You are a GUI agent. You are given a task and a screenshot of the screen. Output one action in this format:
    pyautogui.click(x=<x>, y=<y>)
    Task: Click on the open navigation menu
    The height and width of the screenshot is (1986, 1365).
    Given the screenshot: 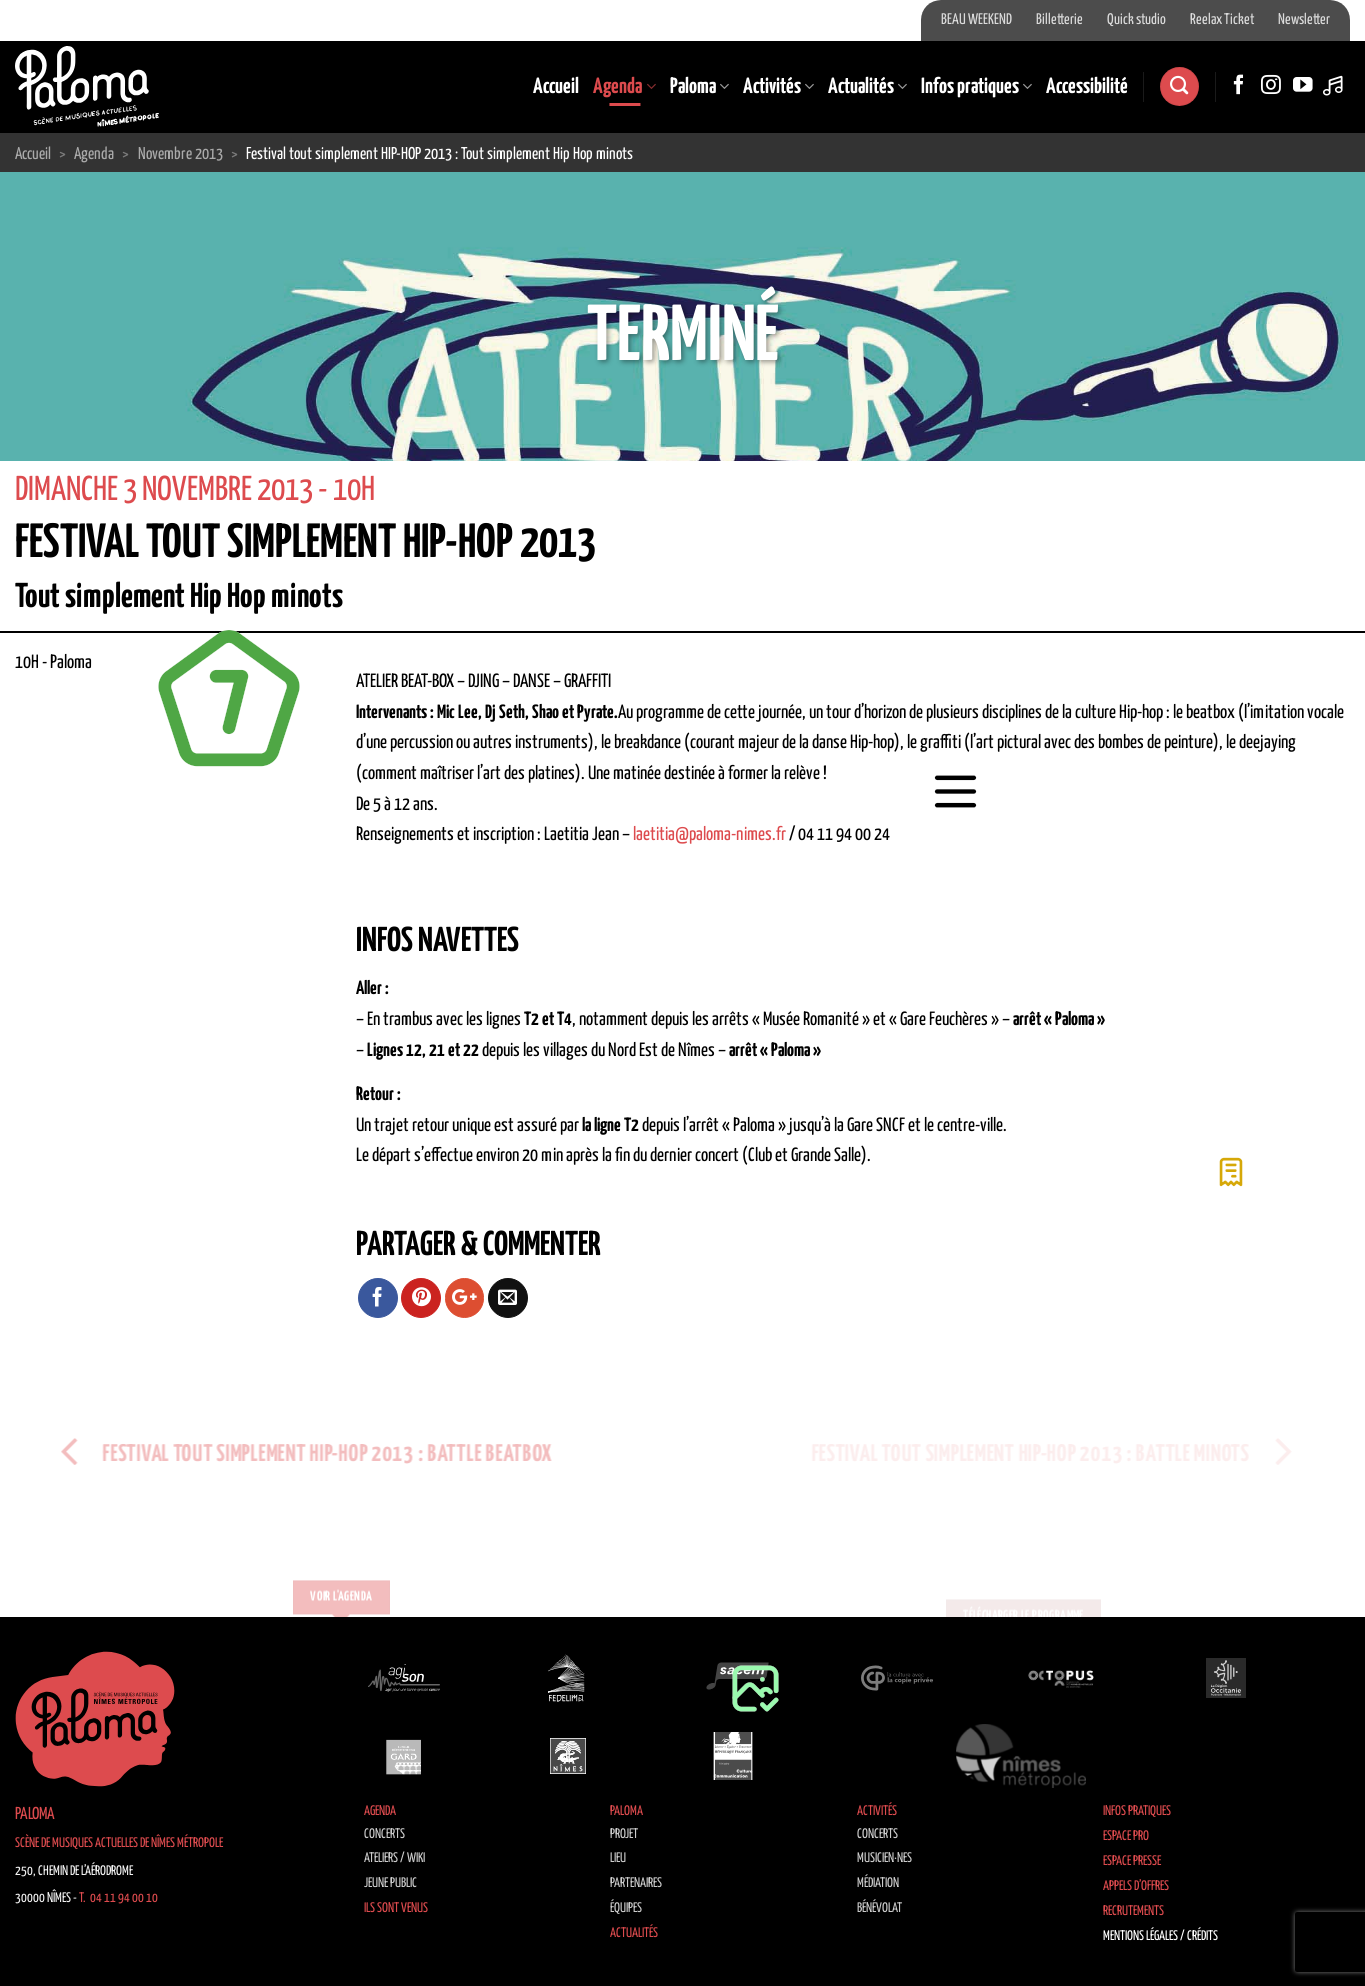 What is the action you would take?
    pyautogui.click(x=955, y=791)
    